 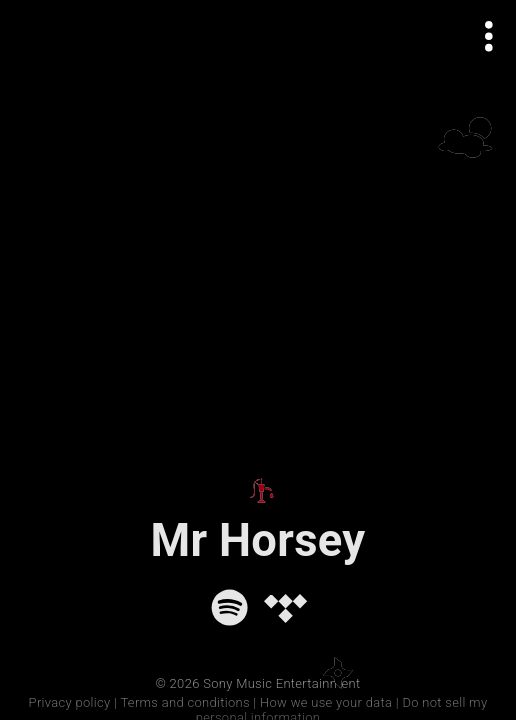 I want to click on view current weather conditions, so click(x=465, y=138).